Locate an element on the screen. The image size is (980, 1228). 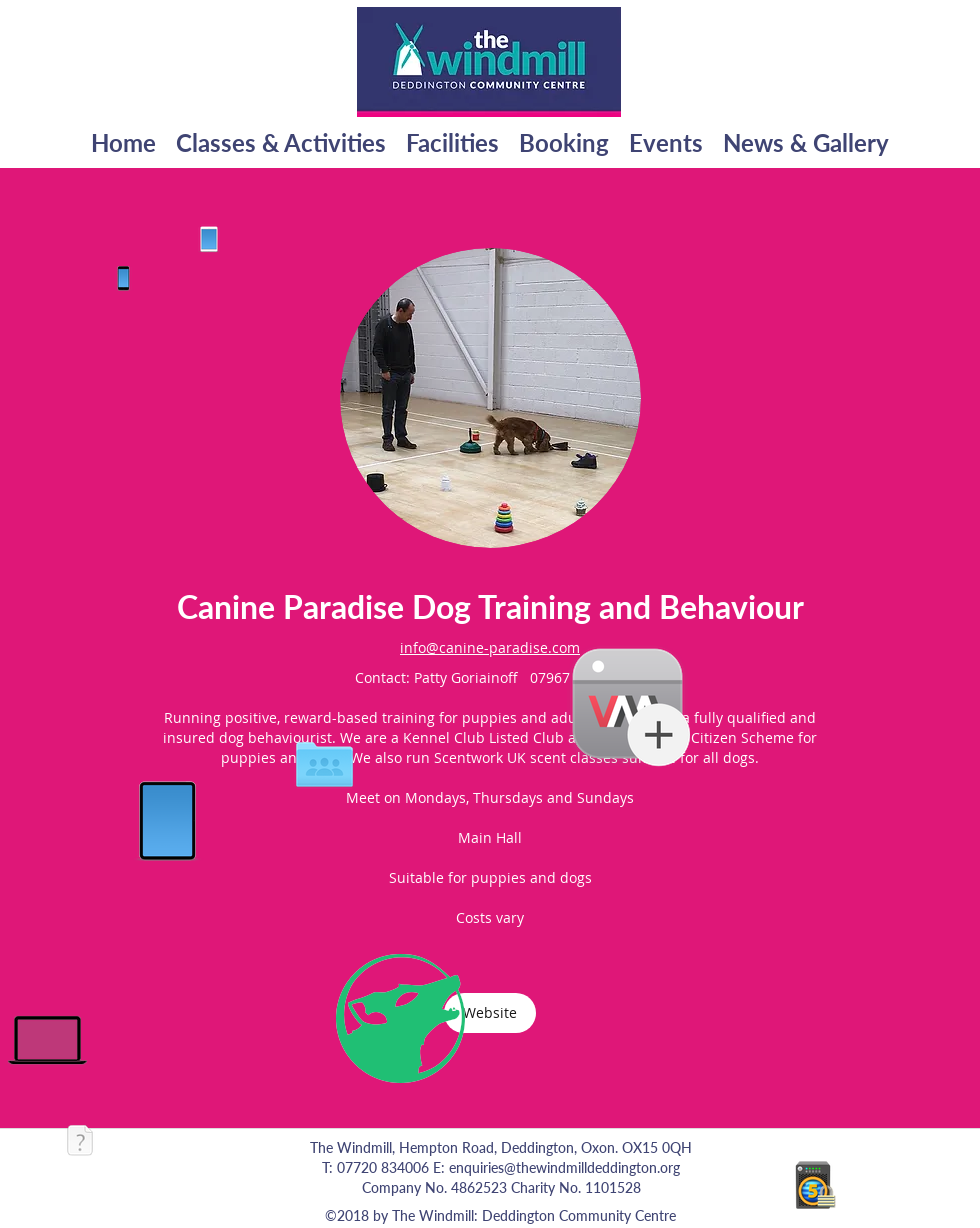
unrecognized file type is located at coordinates (80, 1140).